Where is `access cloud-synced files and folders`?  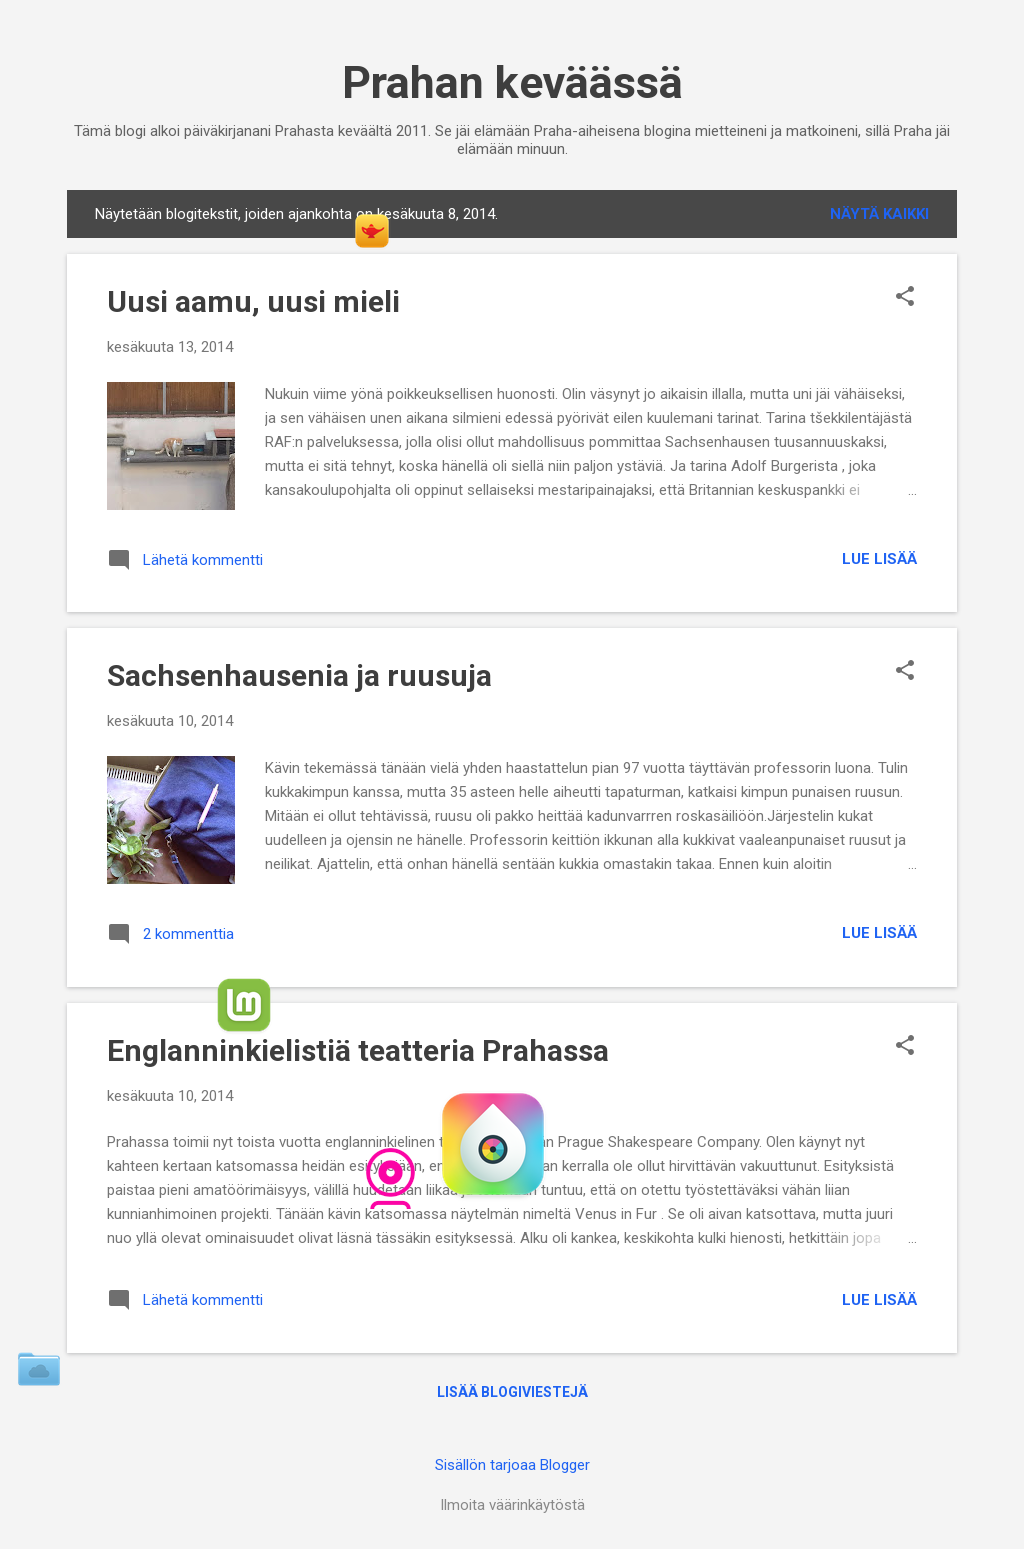
access cloud-synced files and folders is located at coordinates (39, 1369).